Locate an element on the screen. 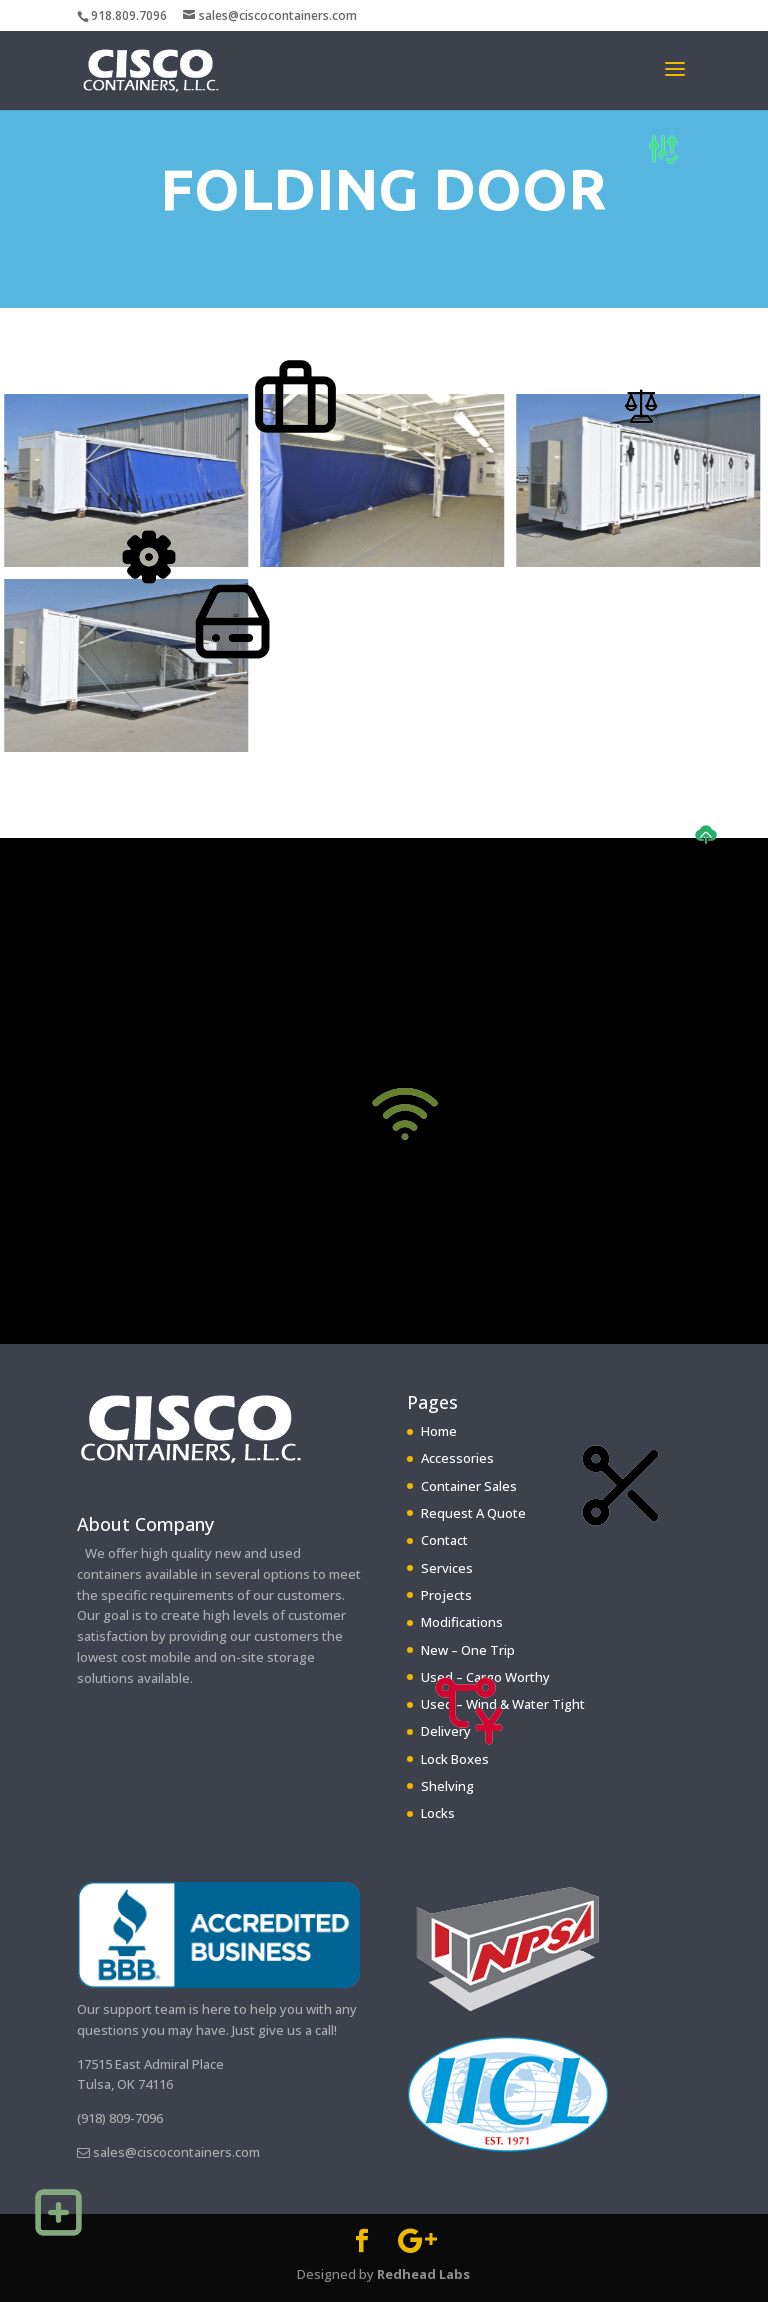  cut selected content is located at coordinates (620, 1485).